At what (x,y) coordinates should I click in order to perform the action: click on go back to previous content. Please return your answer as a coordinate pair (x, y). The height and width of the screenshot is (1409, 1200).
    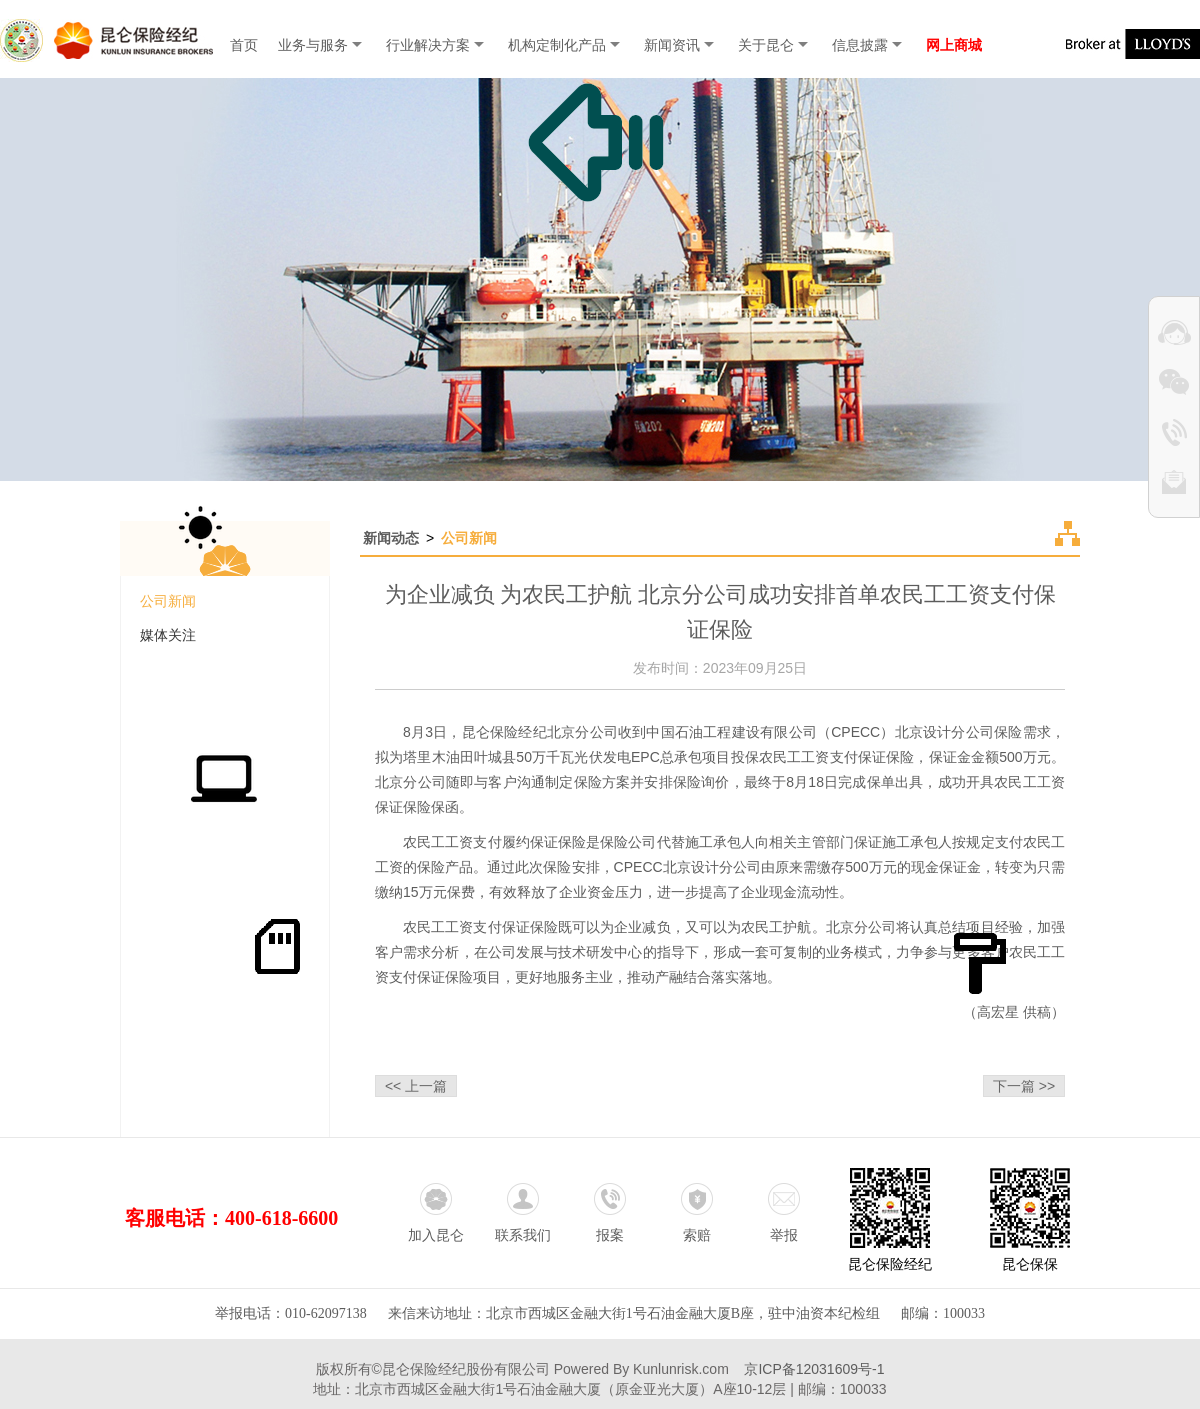
    Looking at the image, I should click on (594, 142).